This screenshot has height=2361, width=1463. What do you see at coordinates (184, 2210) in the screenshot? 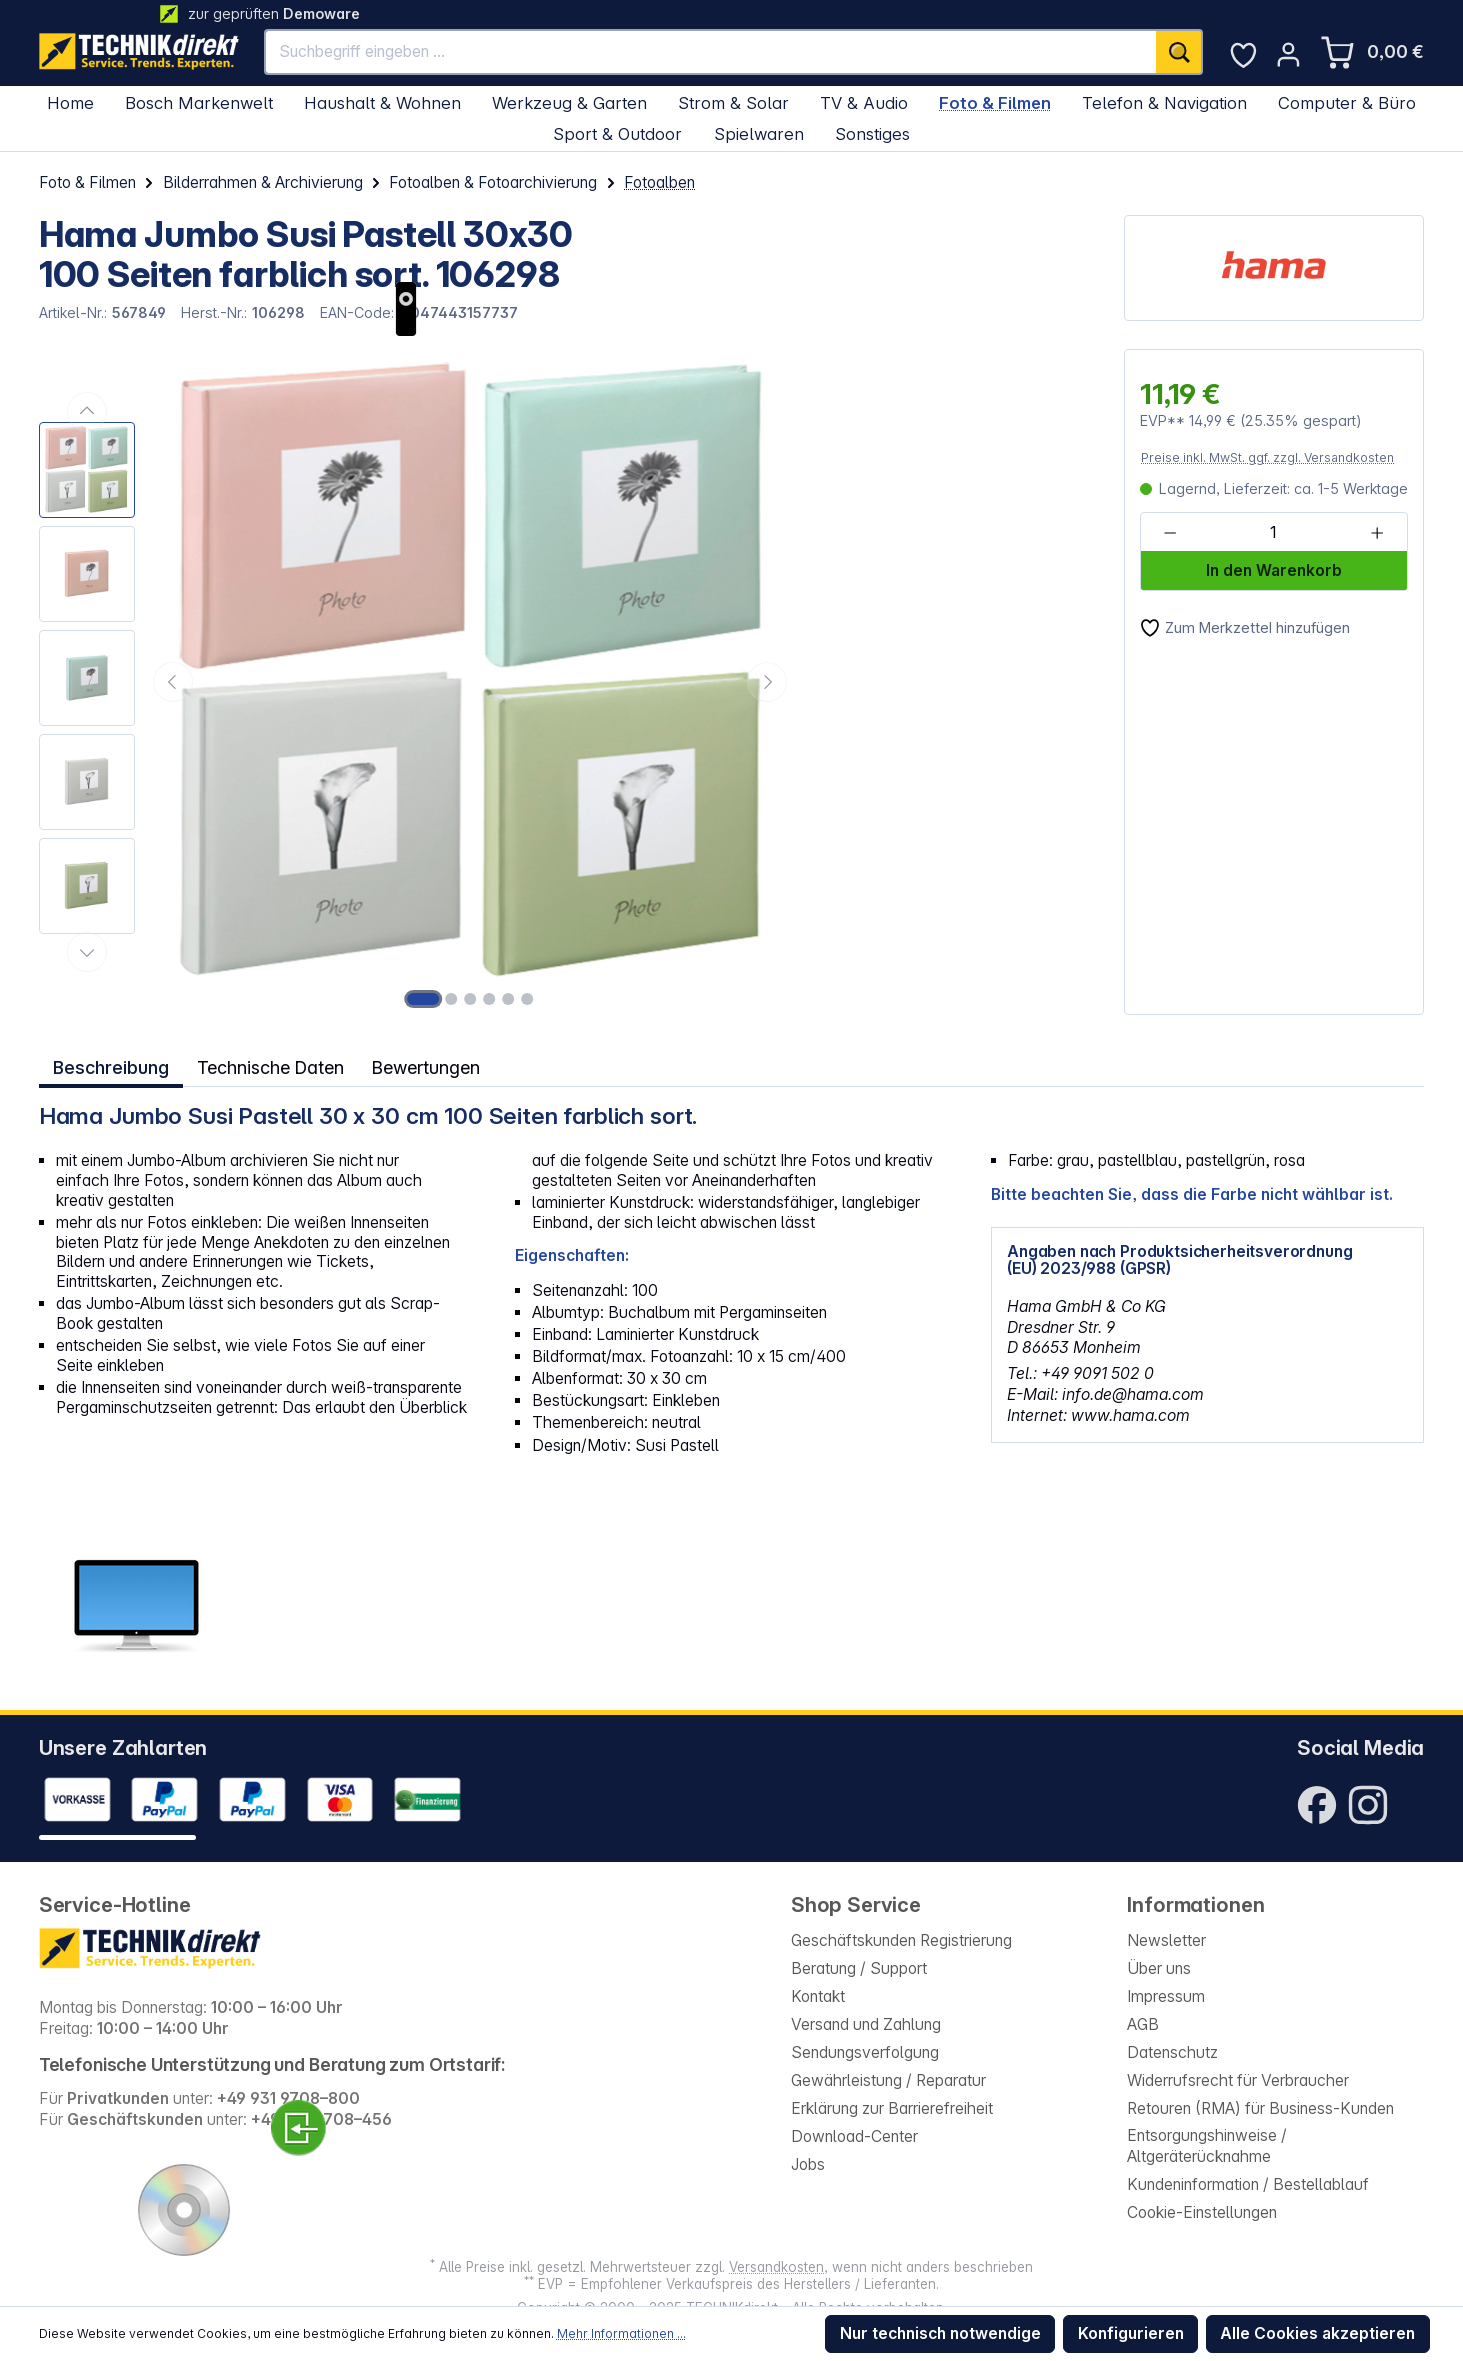
I see `insert or eject optical disc media` at bounding box center [184, 2210].